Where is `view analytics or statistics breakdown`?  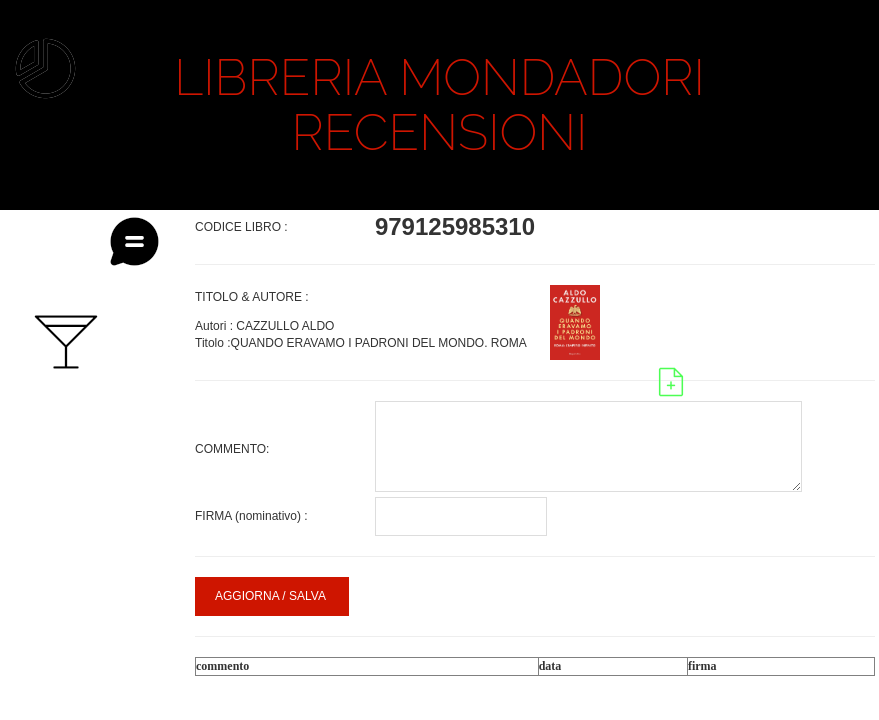
view analytics or statistics breakdown is located at coordinates (45, 68).